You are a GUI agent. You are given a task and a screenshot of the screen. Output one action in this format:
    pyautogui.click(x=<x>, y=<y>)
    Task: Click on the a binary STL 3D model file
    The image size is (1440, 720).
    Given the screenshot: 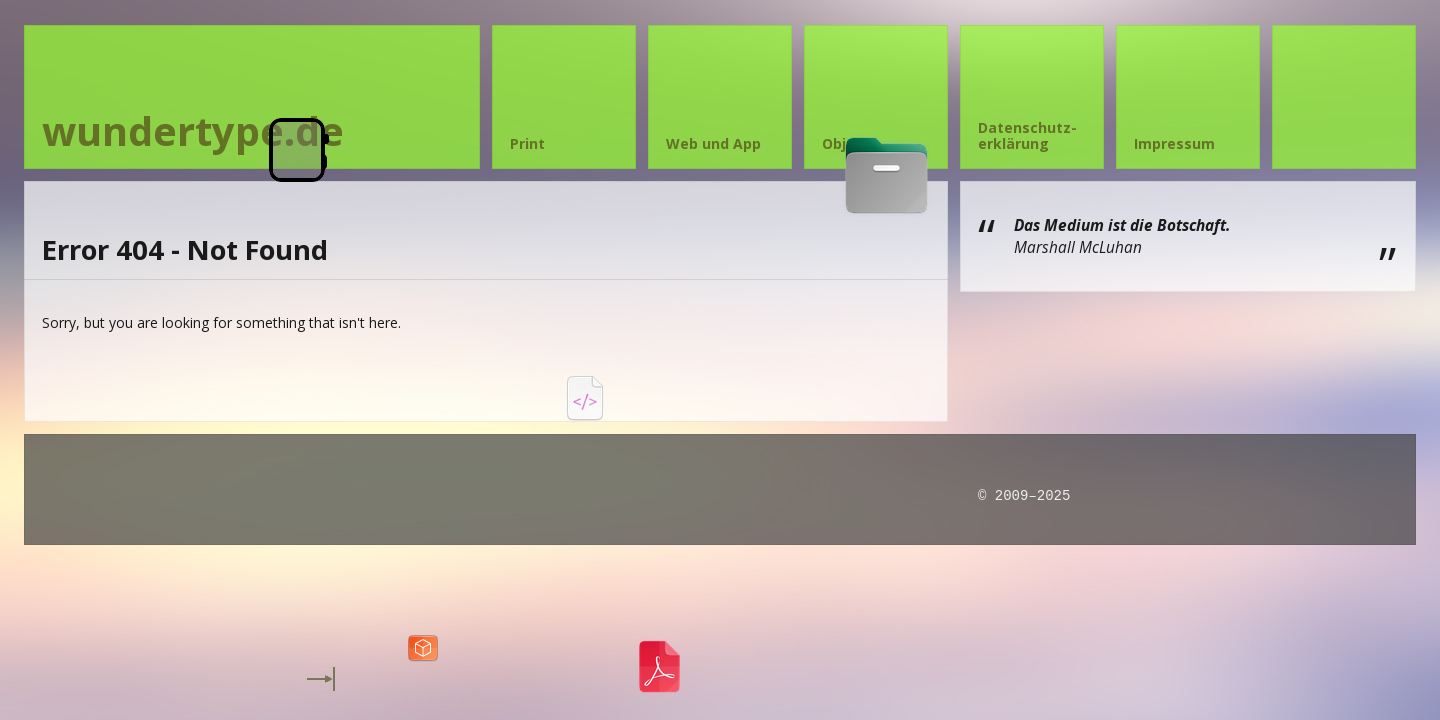 What is the action you would take?
    pyautogui.click(x=423, y=647)
    